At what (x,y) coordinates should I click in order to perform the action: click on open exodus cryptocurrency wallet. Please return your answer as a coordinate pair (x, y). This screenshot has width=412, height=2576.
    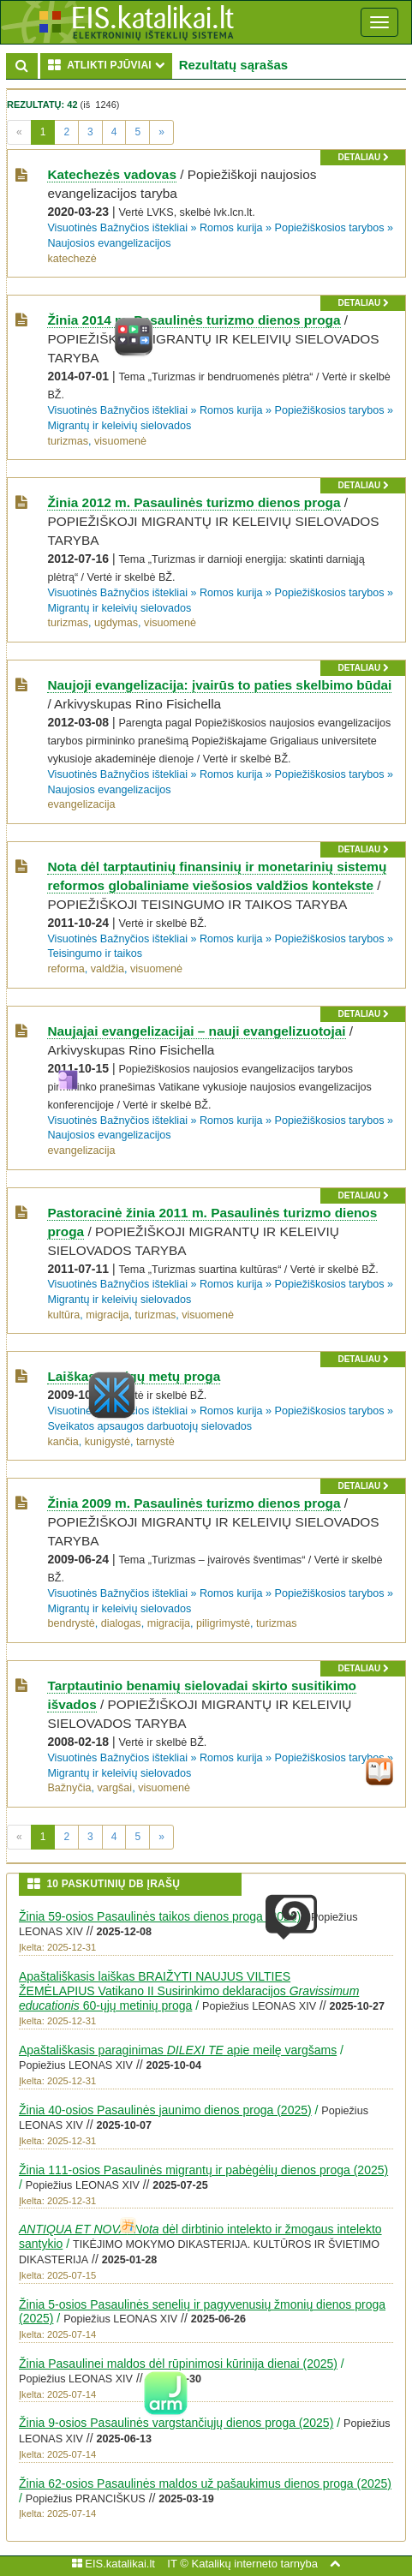
    Looking at the image, I should click on (111, 1395).